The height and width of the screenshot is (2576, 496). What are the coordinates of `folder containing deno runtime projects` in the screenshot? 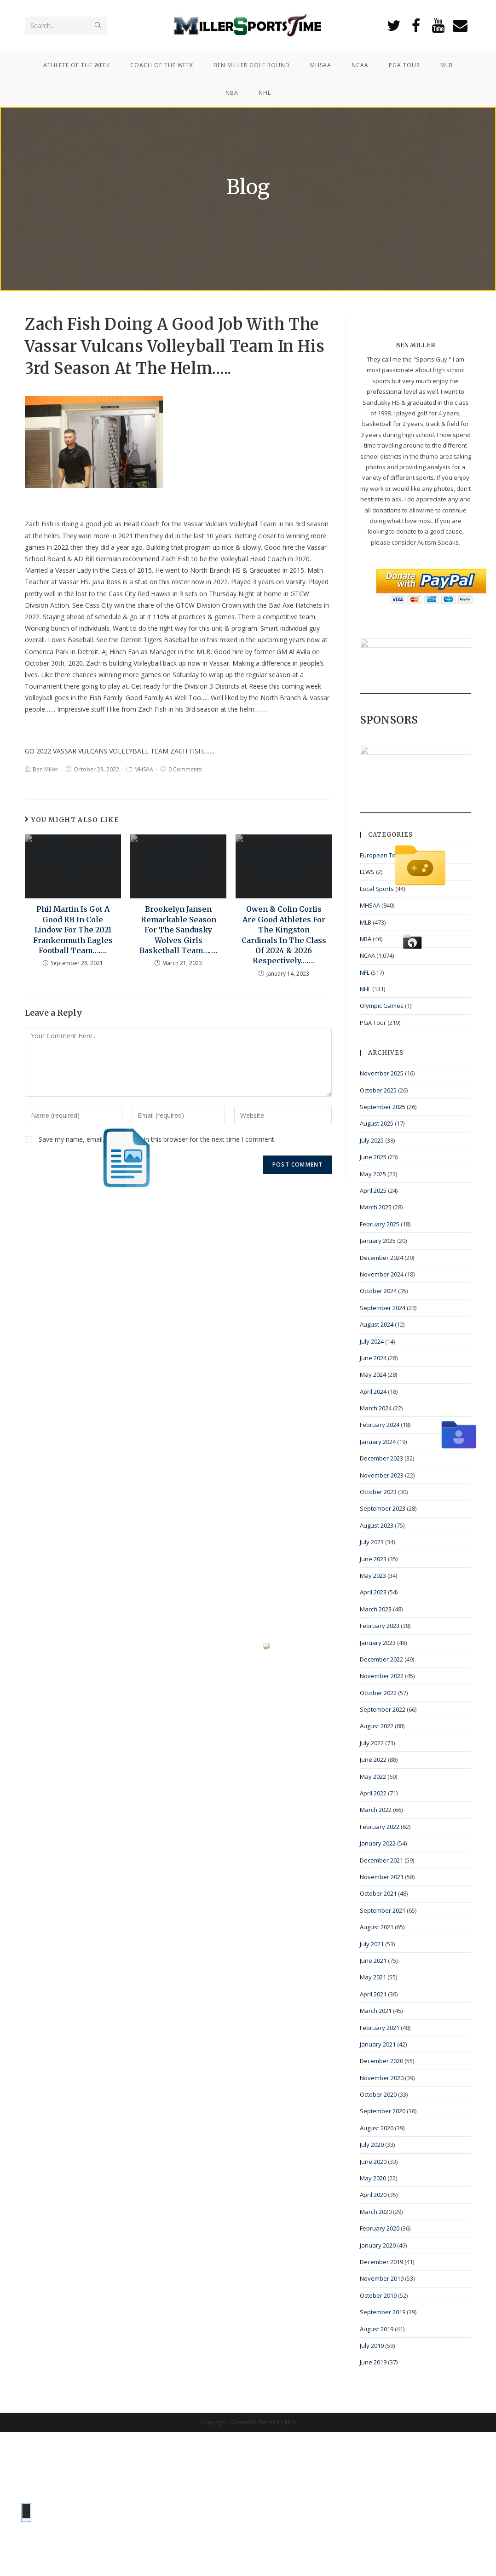 It's located at (412, 942).